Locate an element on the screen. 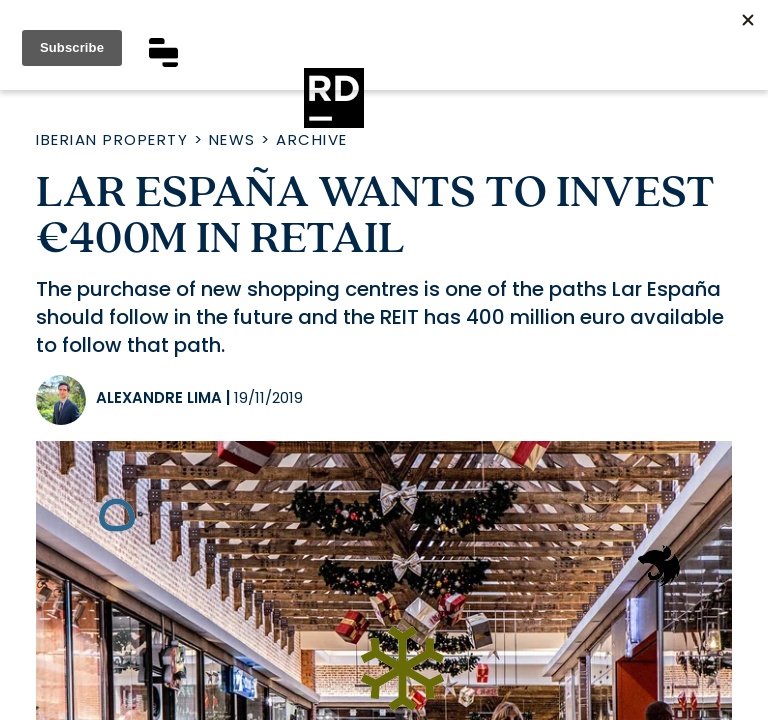 This screenshot has height=720, width=768. open JetBrains Rider IDE is located at coordinates (334, 98).